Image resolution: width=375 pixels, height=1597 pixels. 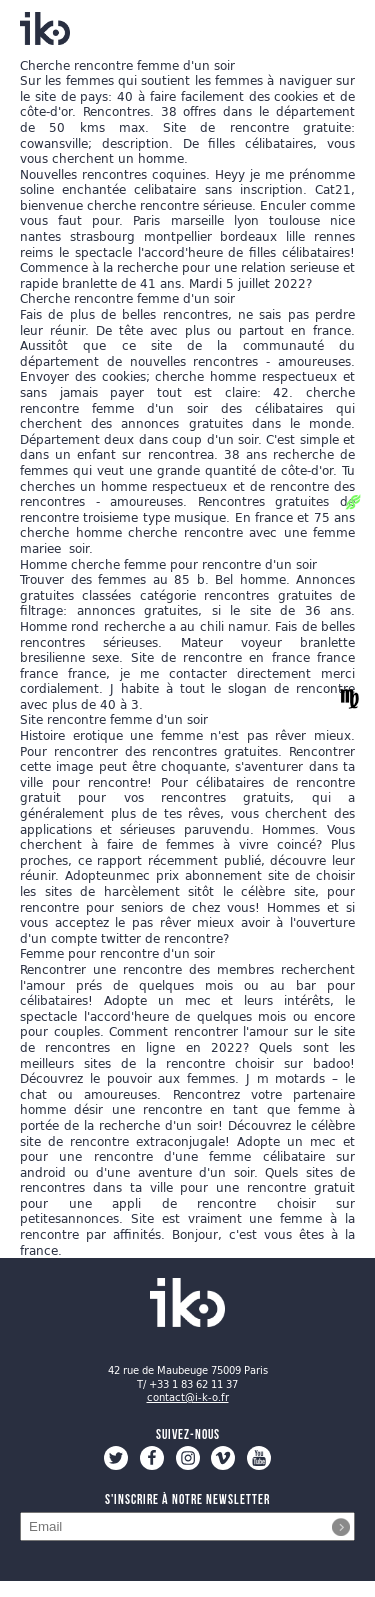 I want to click on indicates a connection or link between items, so click(x=353, y=502).